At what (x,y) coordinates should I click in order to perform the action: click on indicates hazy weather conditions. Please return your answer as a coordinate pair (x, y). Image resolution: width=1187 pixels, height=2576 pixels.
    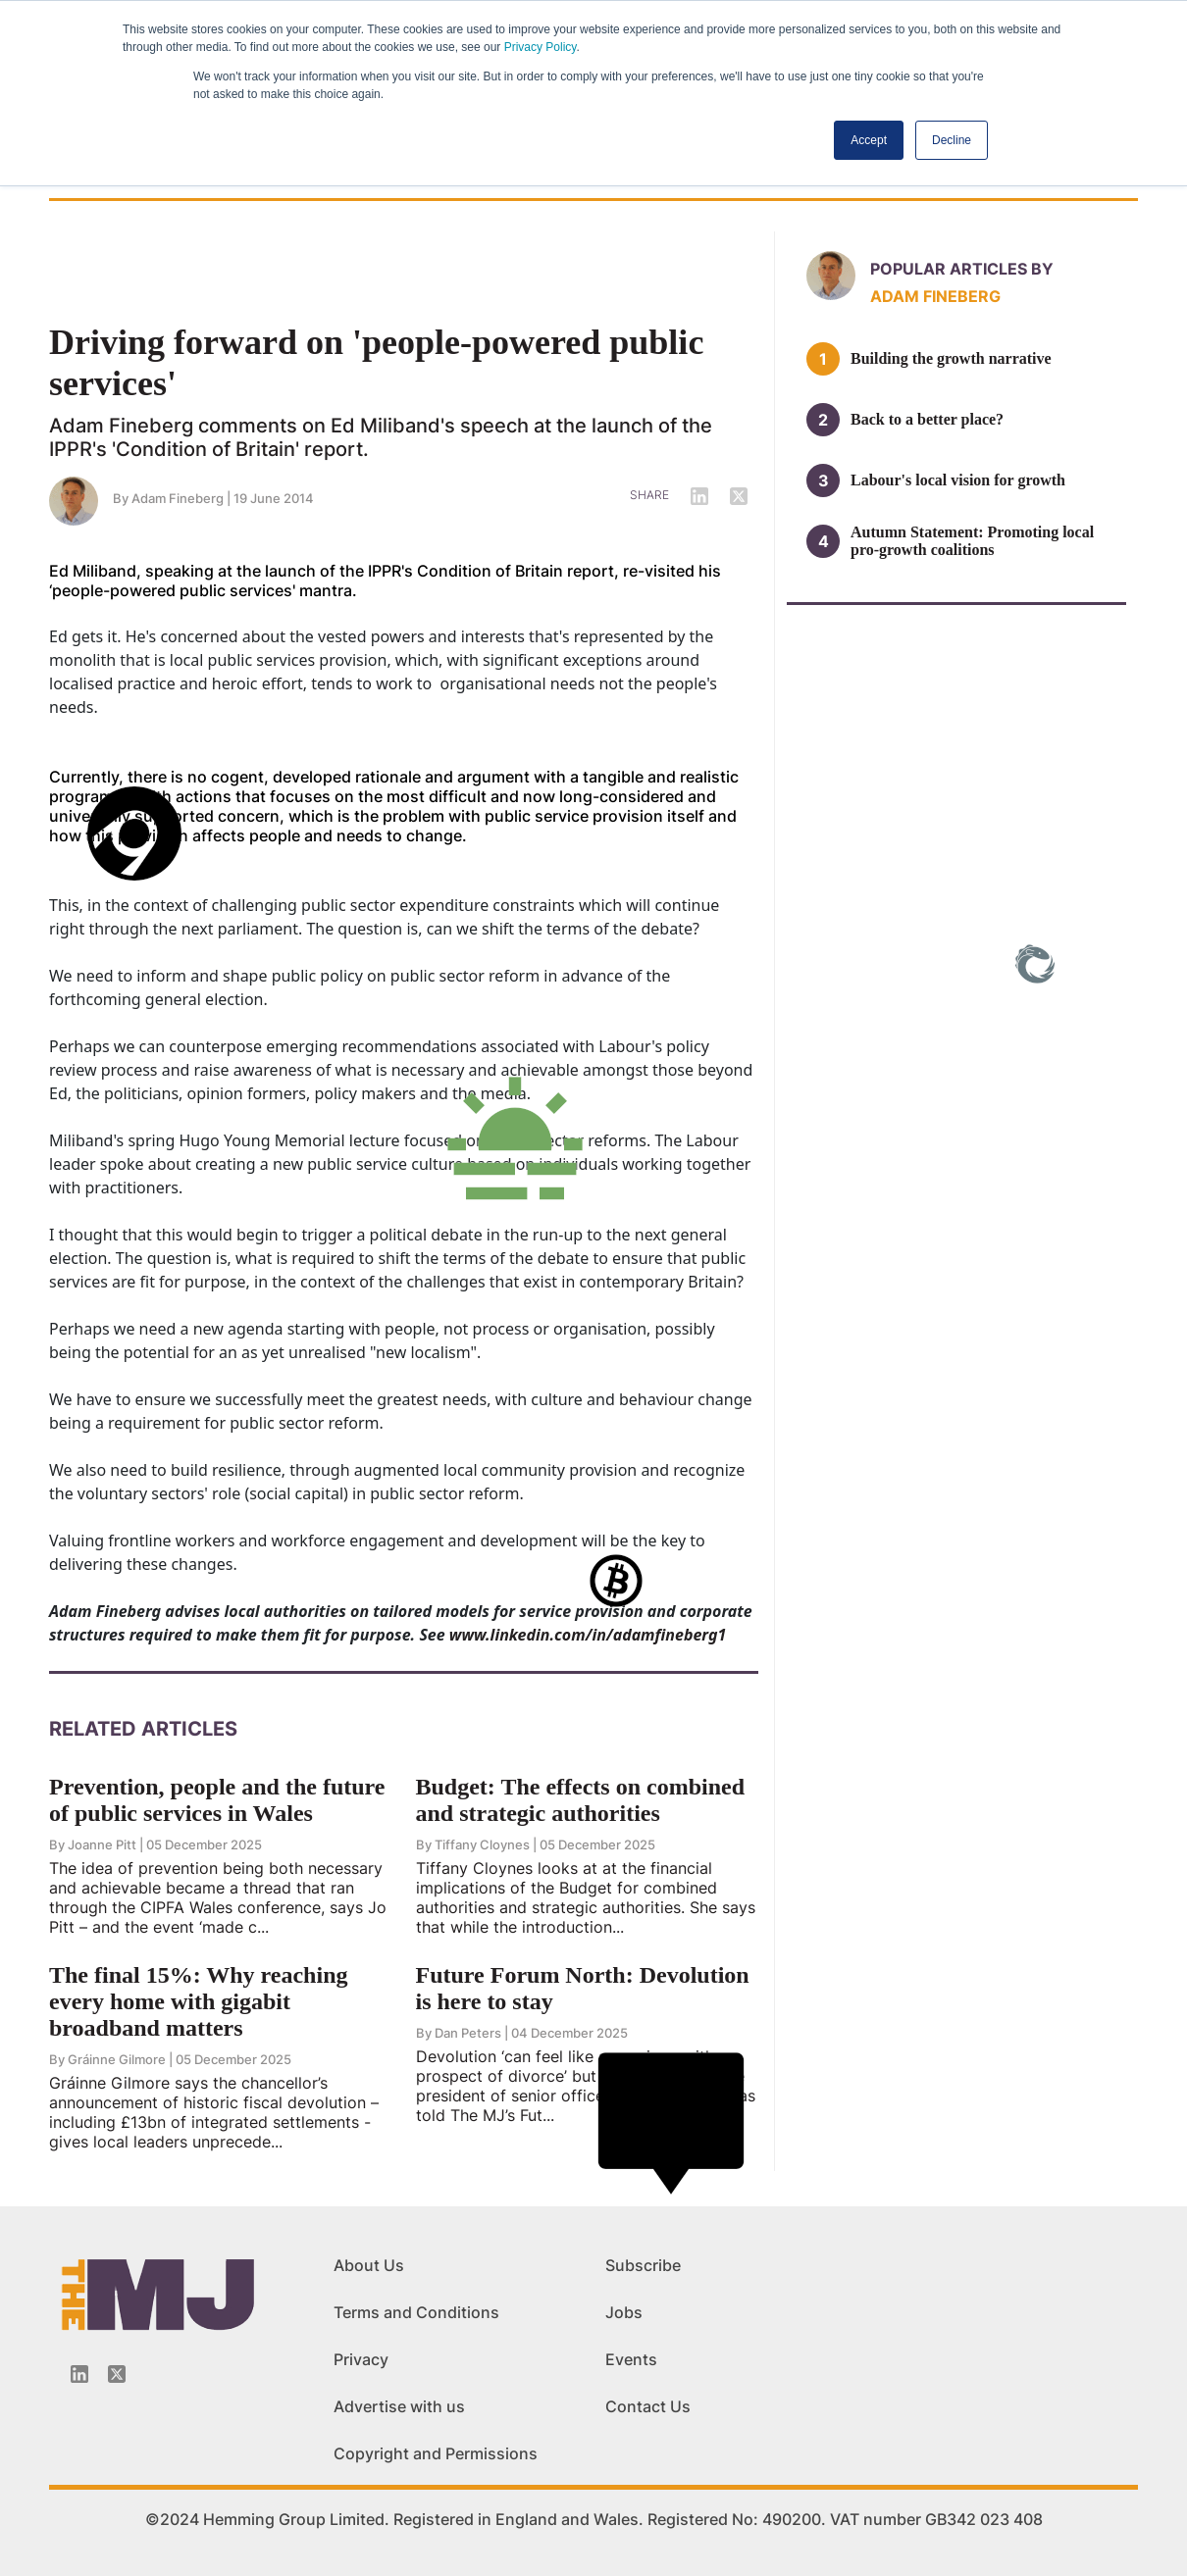
    Looking at the image, I should click on (515, 1144).